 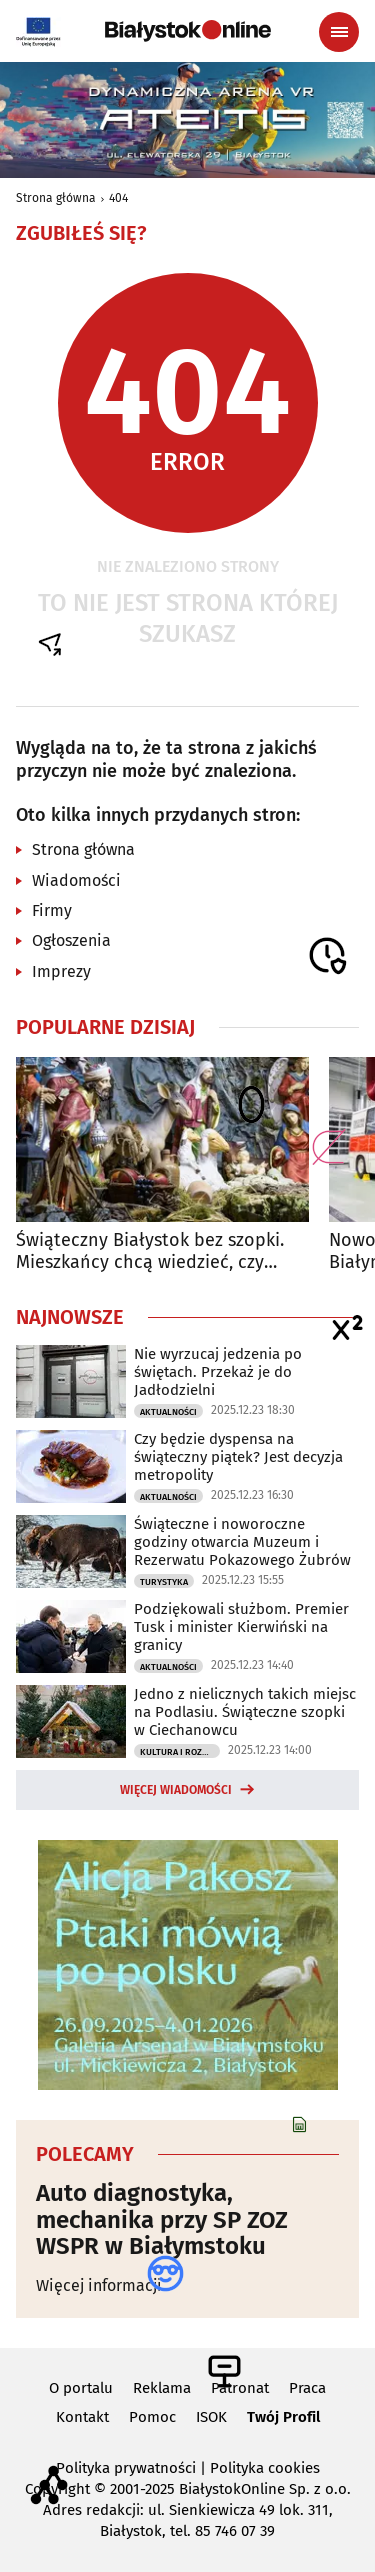 What do you see at coordinates (299, 2124) in the screenshot?
I see `manage sim card settings` at bounding box center [299, 2124].